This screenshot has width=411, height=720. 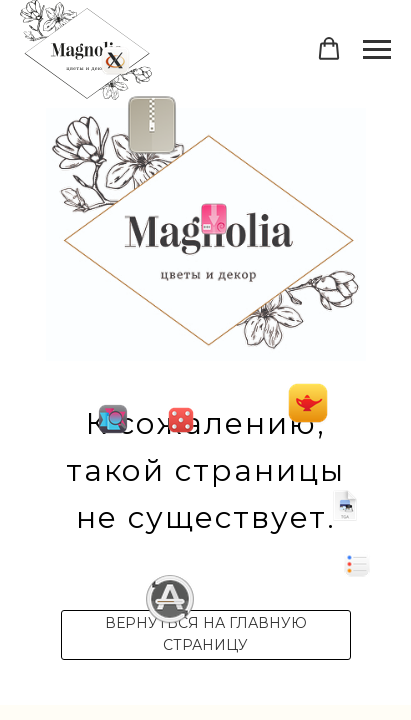 I want to click on launch xorg display server application, so click(x=115, y=60).